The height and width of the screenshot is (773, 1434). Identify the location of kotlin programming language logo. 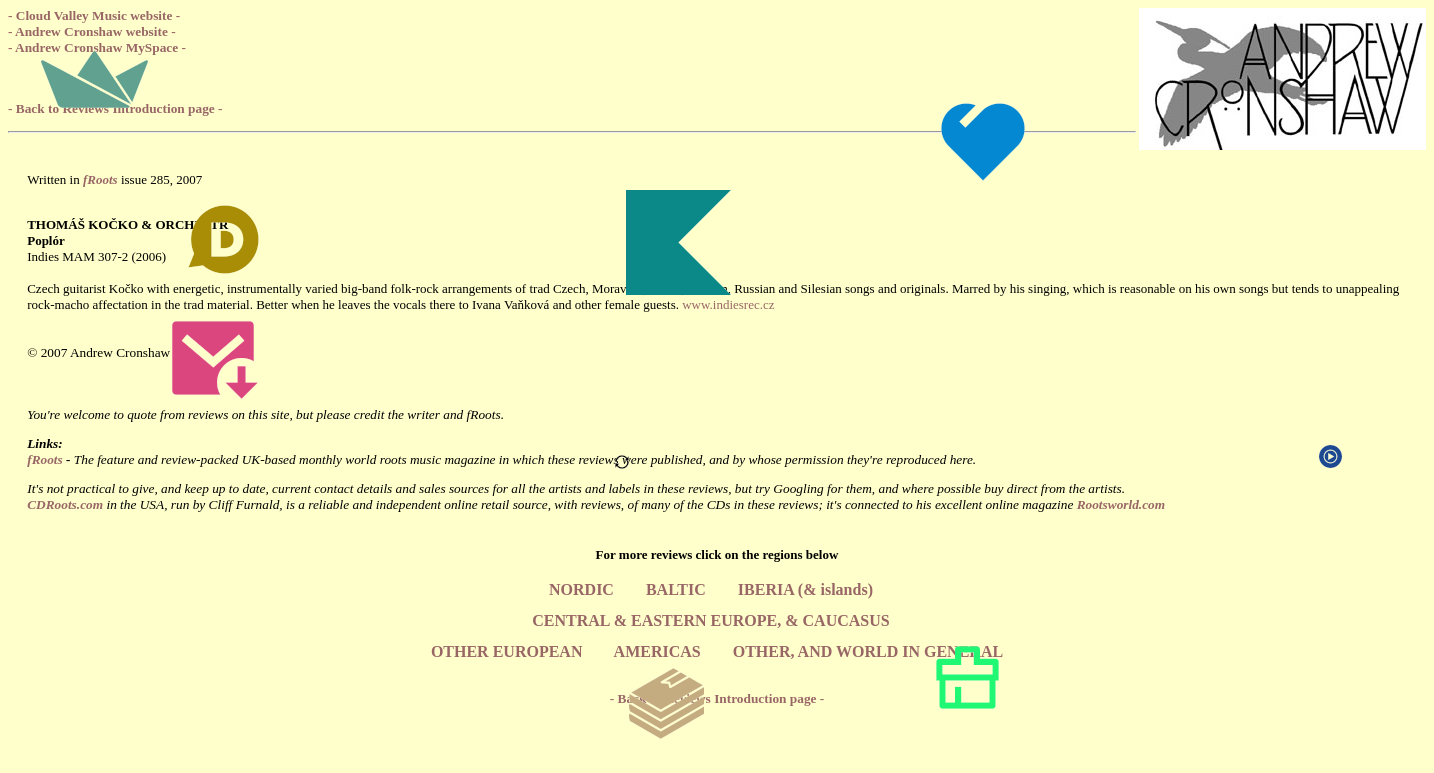
(678, 242).